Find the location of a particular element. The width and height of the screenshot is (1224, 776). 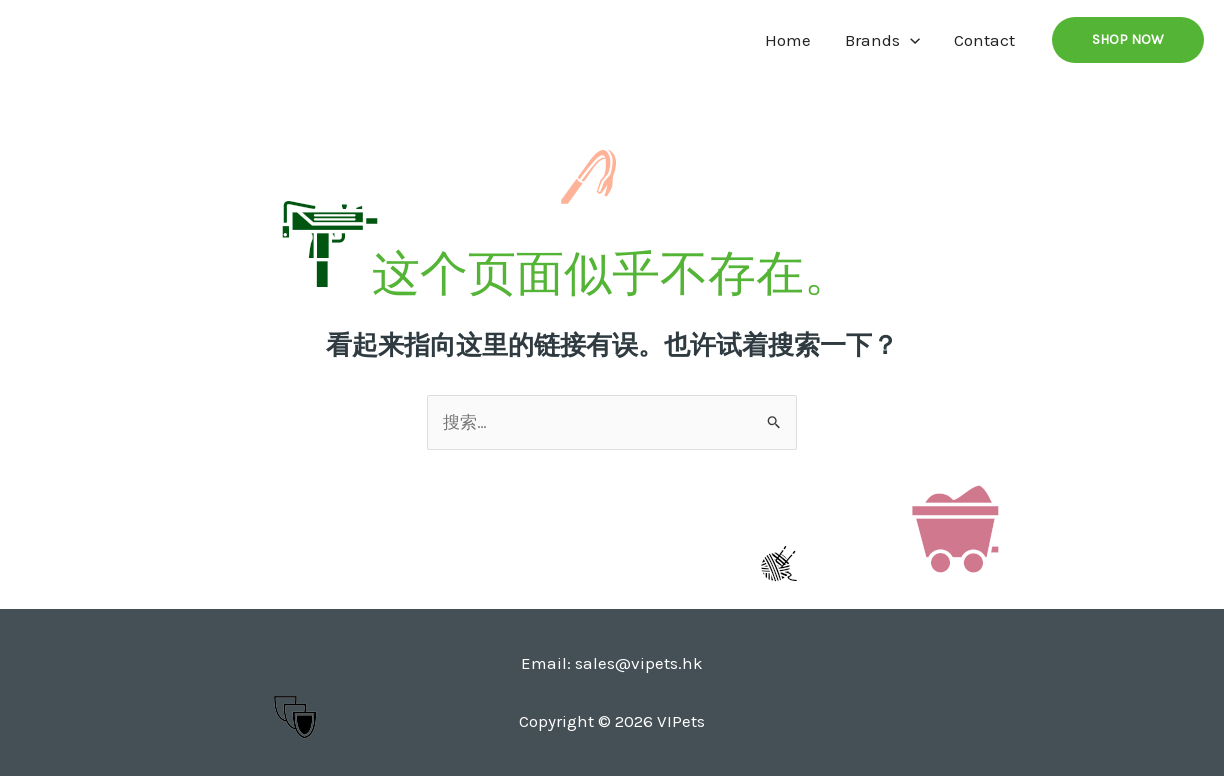

access mining or resource collection game feature is located at coordinates (957, 526).